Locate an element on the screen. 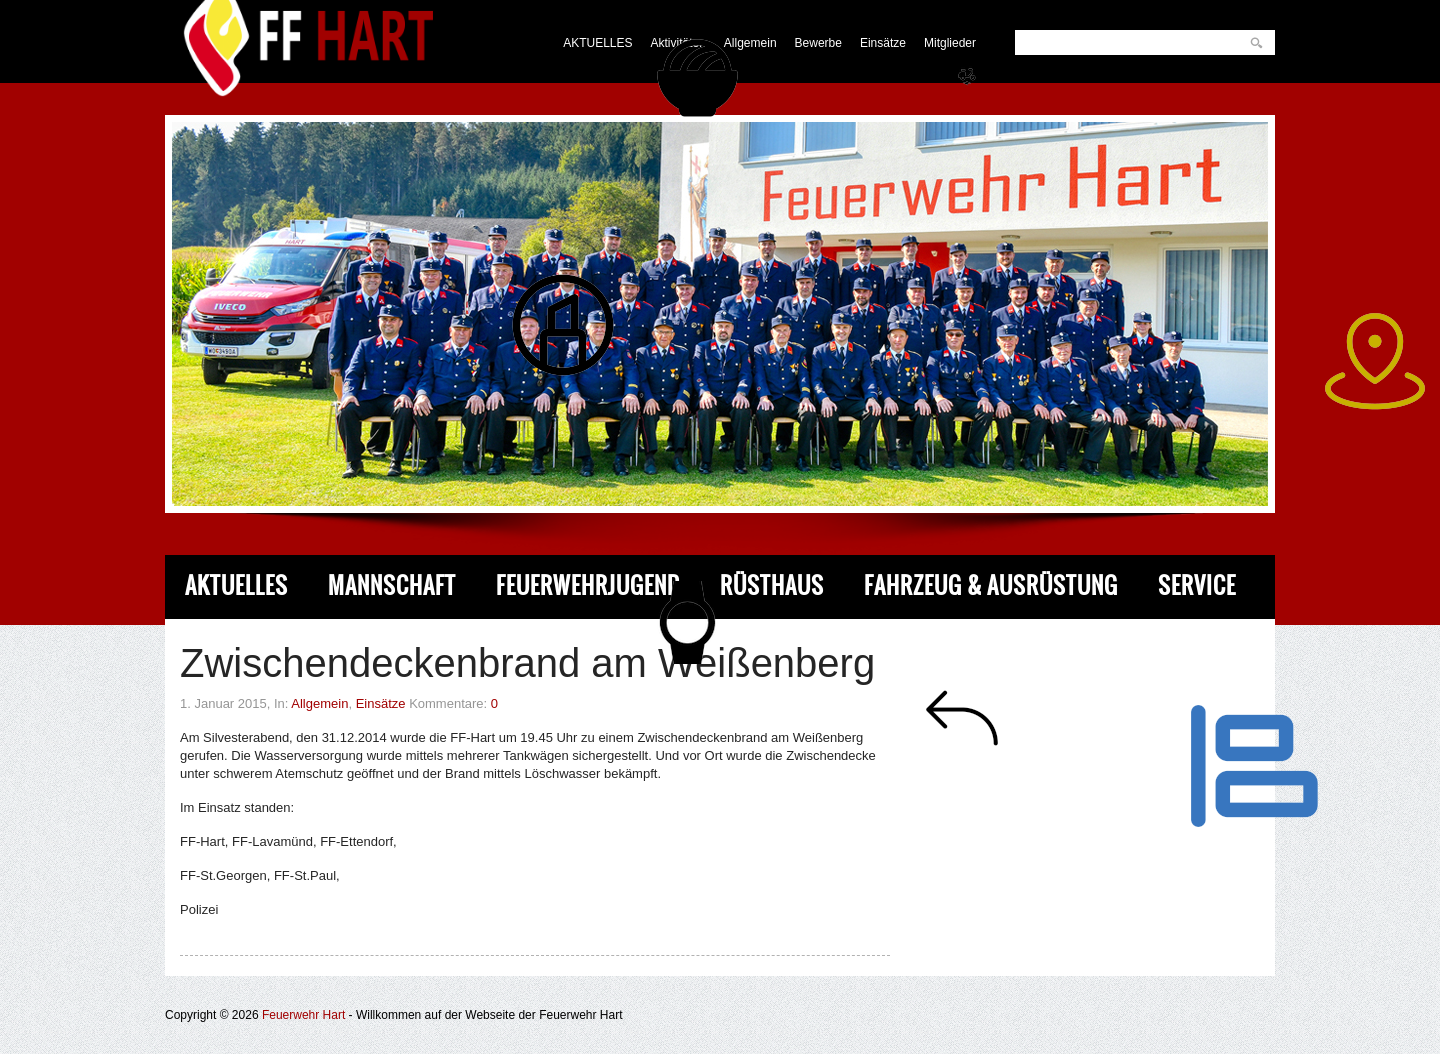 This screenshot has height=1054, width=1440. access smartwatch settings or paired device is located at coordinates (687, 622).